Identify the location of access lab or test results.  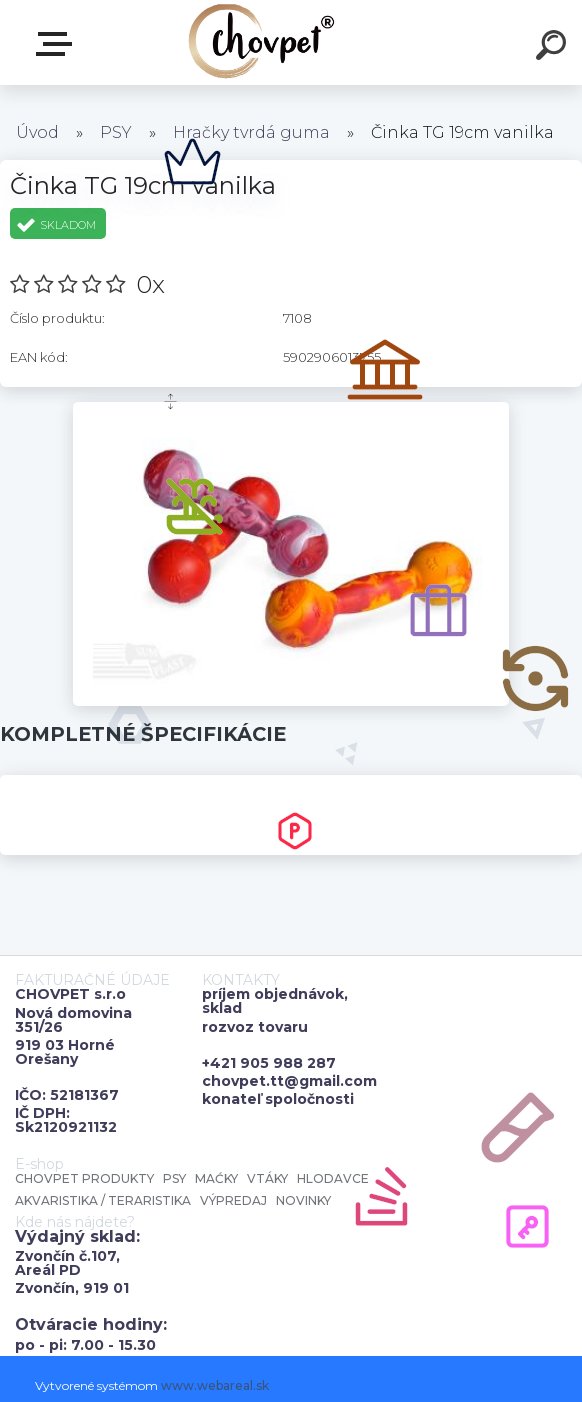
(516, 1127).